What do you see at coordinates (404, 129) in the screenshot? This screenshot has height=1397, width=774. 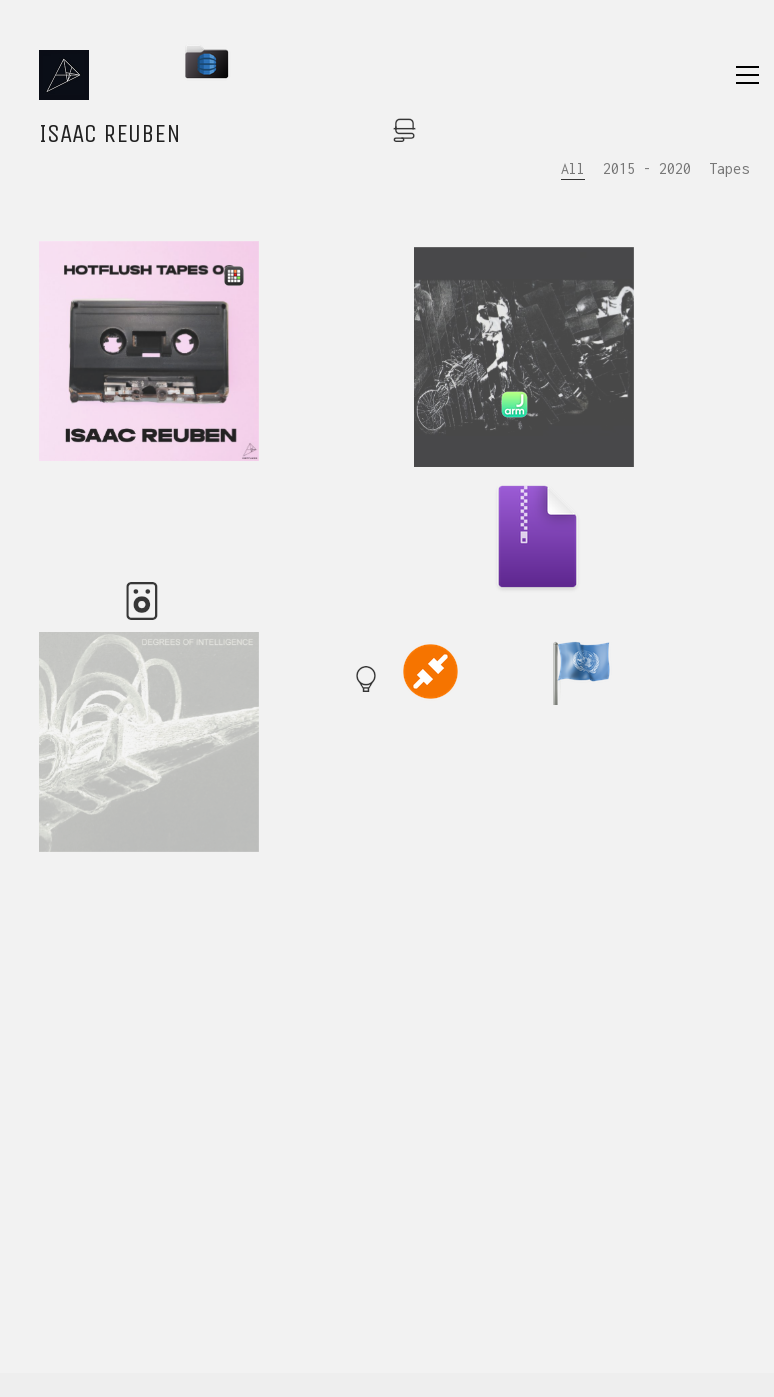 I see `connect to a USB dock or hub` at bounding box center [404, 129].